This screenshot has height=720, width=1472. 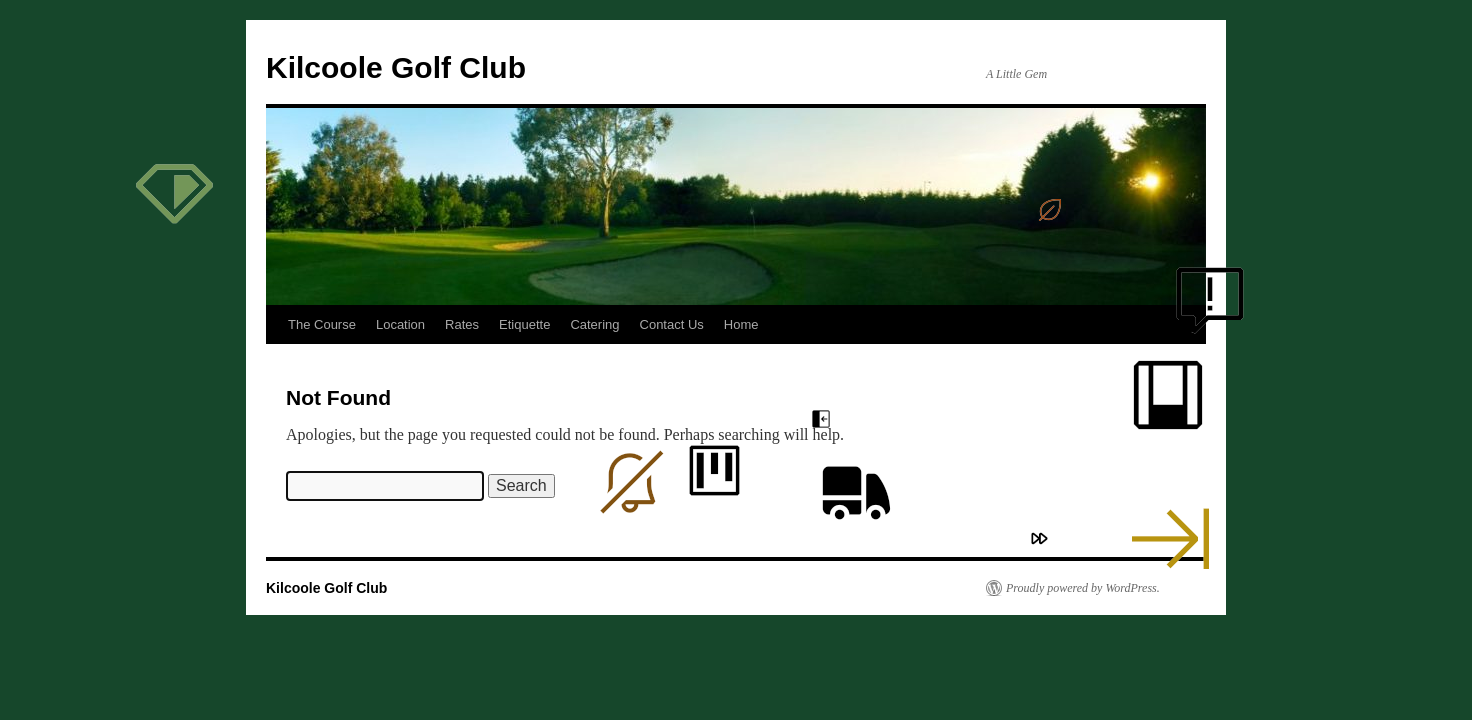 I want to click on ruby programming language file type indicator, so click(x=174, y=191).